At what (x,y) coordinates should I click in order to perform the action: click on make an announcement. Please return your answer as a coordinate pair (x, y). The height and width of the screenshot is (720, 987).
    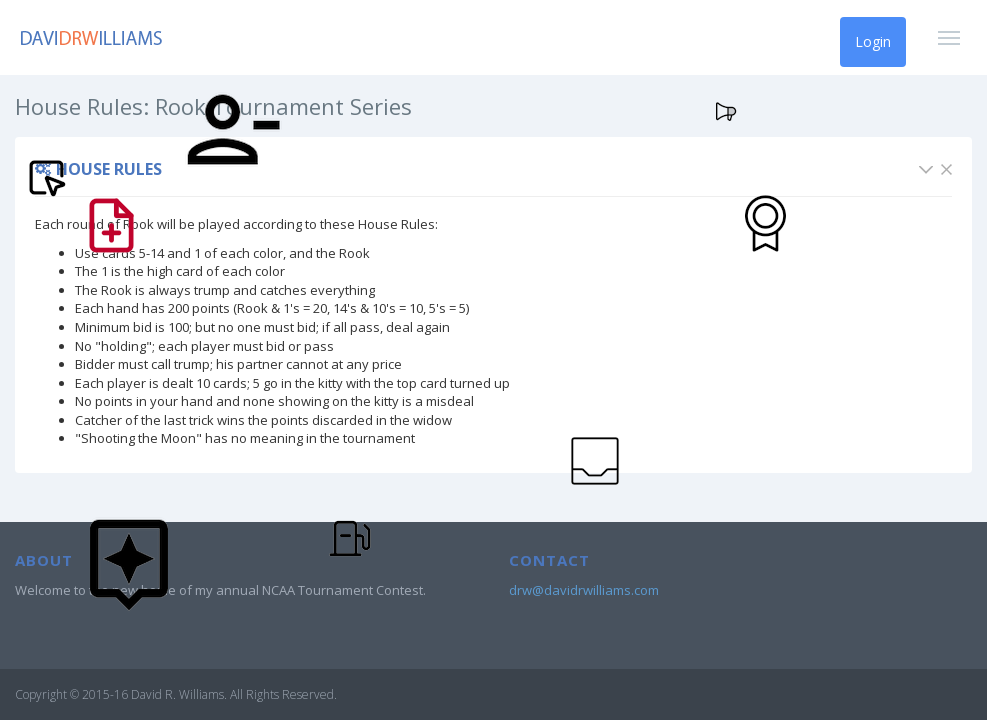
    Looking at the image, I should click on (725, 112).